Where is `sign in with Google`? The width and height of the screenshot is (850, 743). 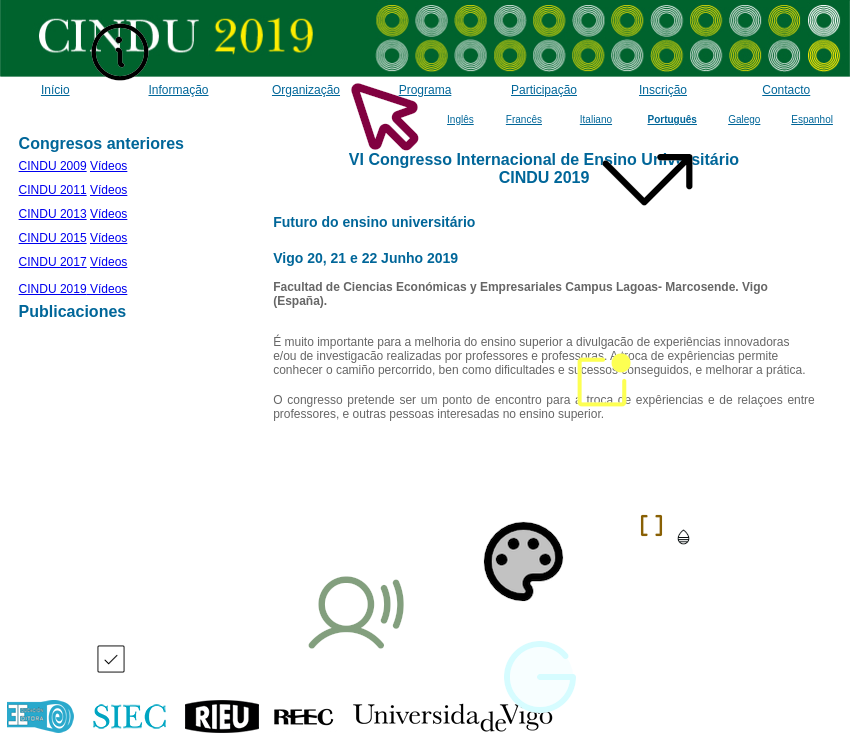
sign in with Google is located at coordinates (540, 677).